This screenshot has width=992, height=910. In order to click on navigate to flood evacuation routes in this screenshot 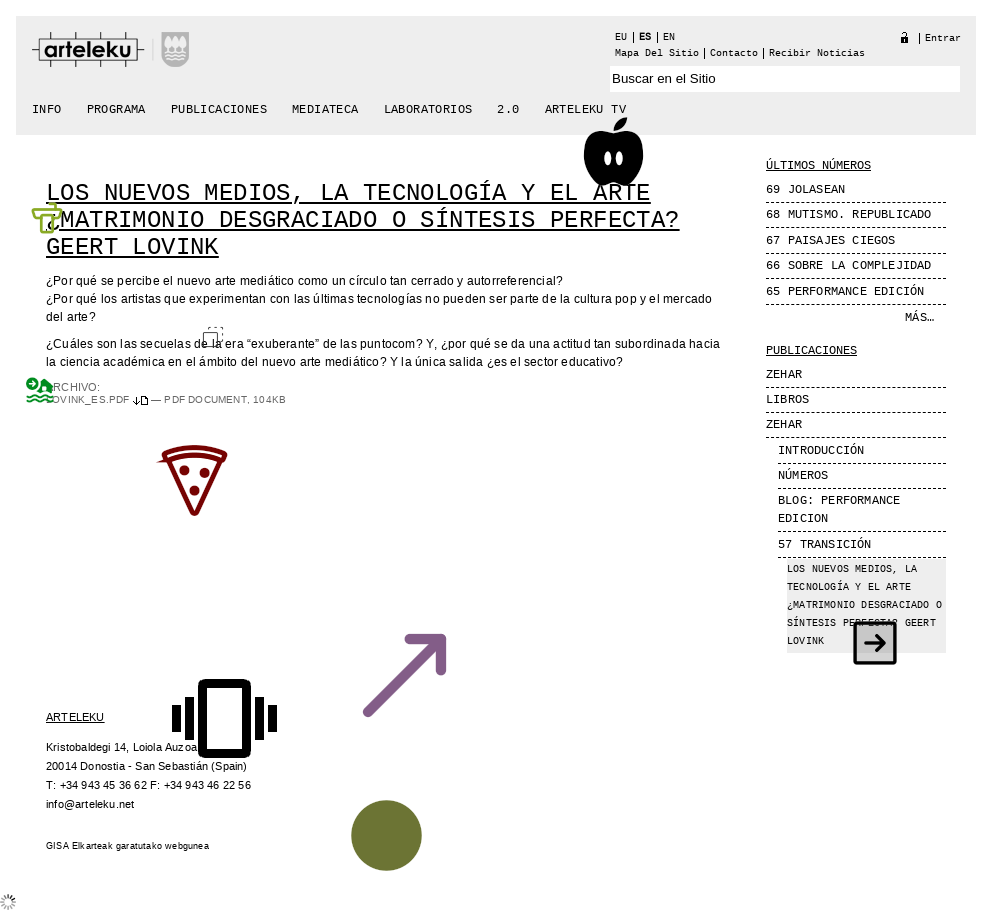, I will do `click(40, 390)`.